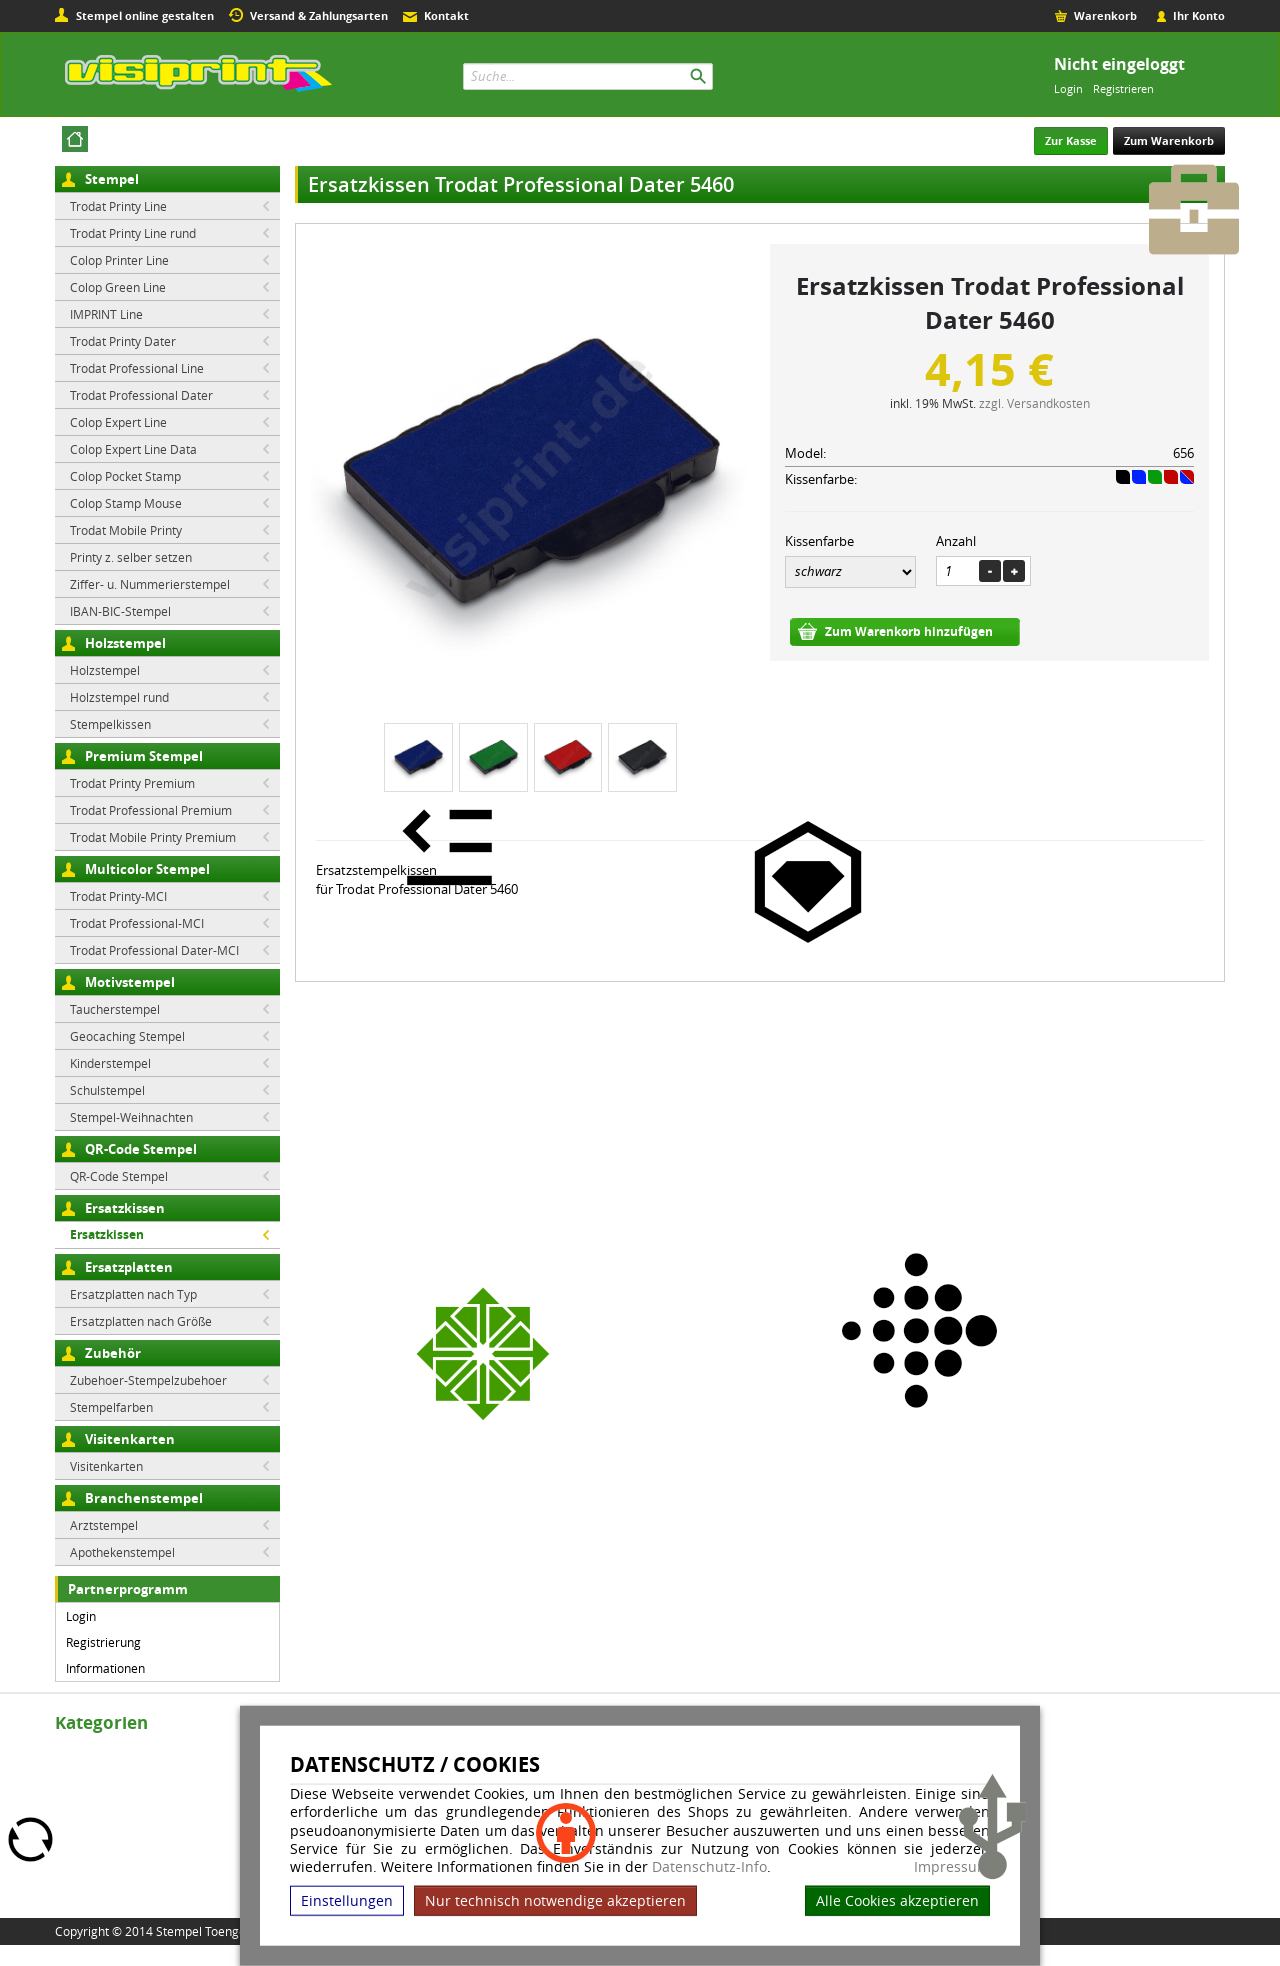 This screenshot has height=1966, width=1280. What do you see at coordinates (1194, 214) in the screenshot?
I see `access work or business documents` at bounding box center [1194, 214].